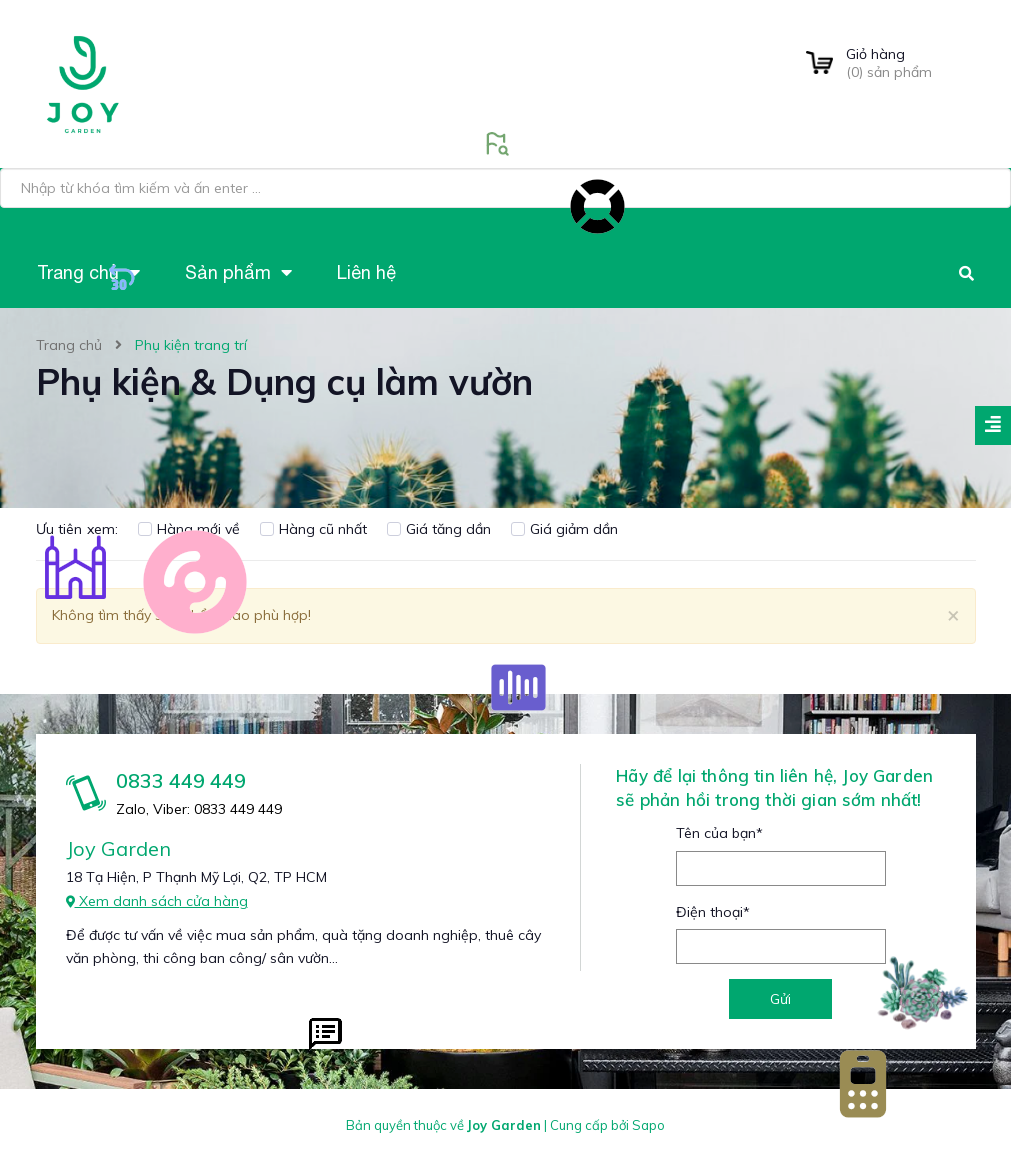 The width and height of the screenshot is (1011, 1161). What do you see at coordinates (325, 1034) in the screenshot?
I see `view speaker notes or presentation talking points` at bounding box center [325, 1034].